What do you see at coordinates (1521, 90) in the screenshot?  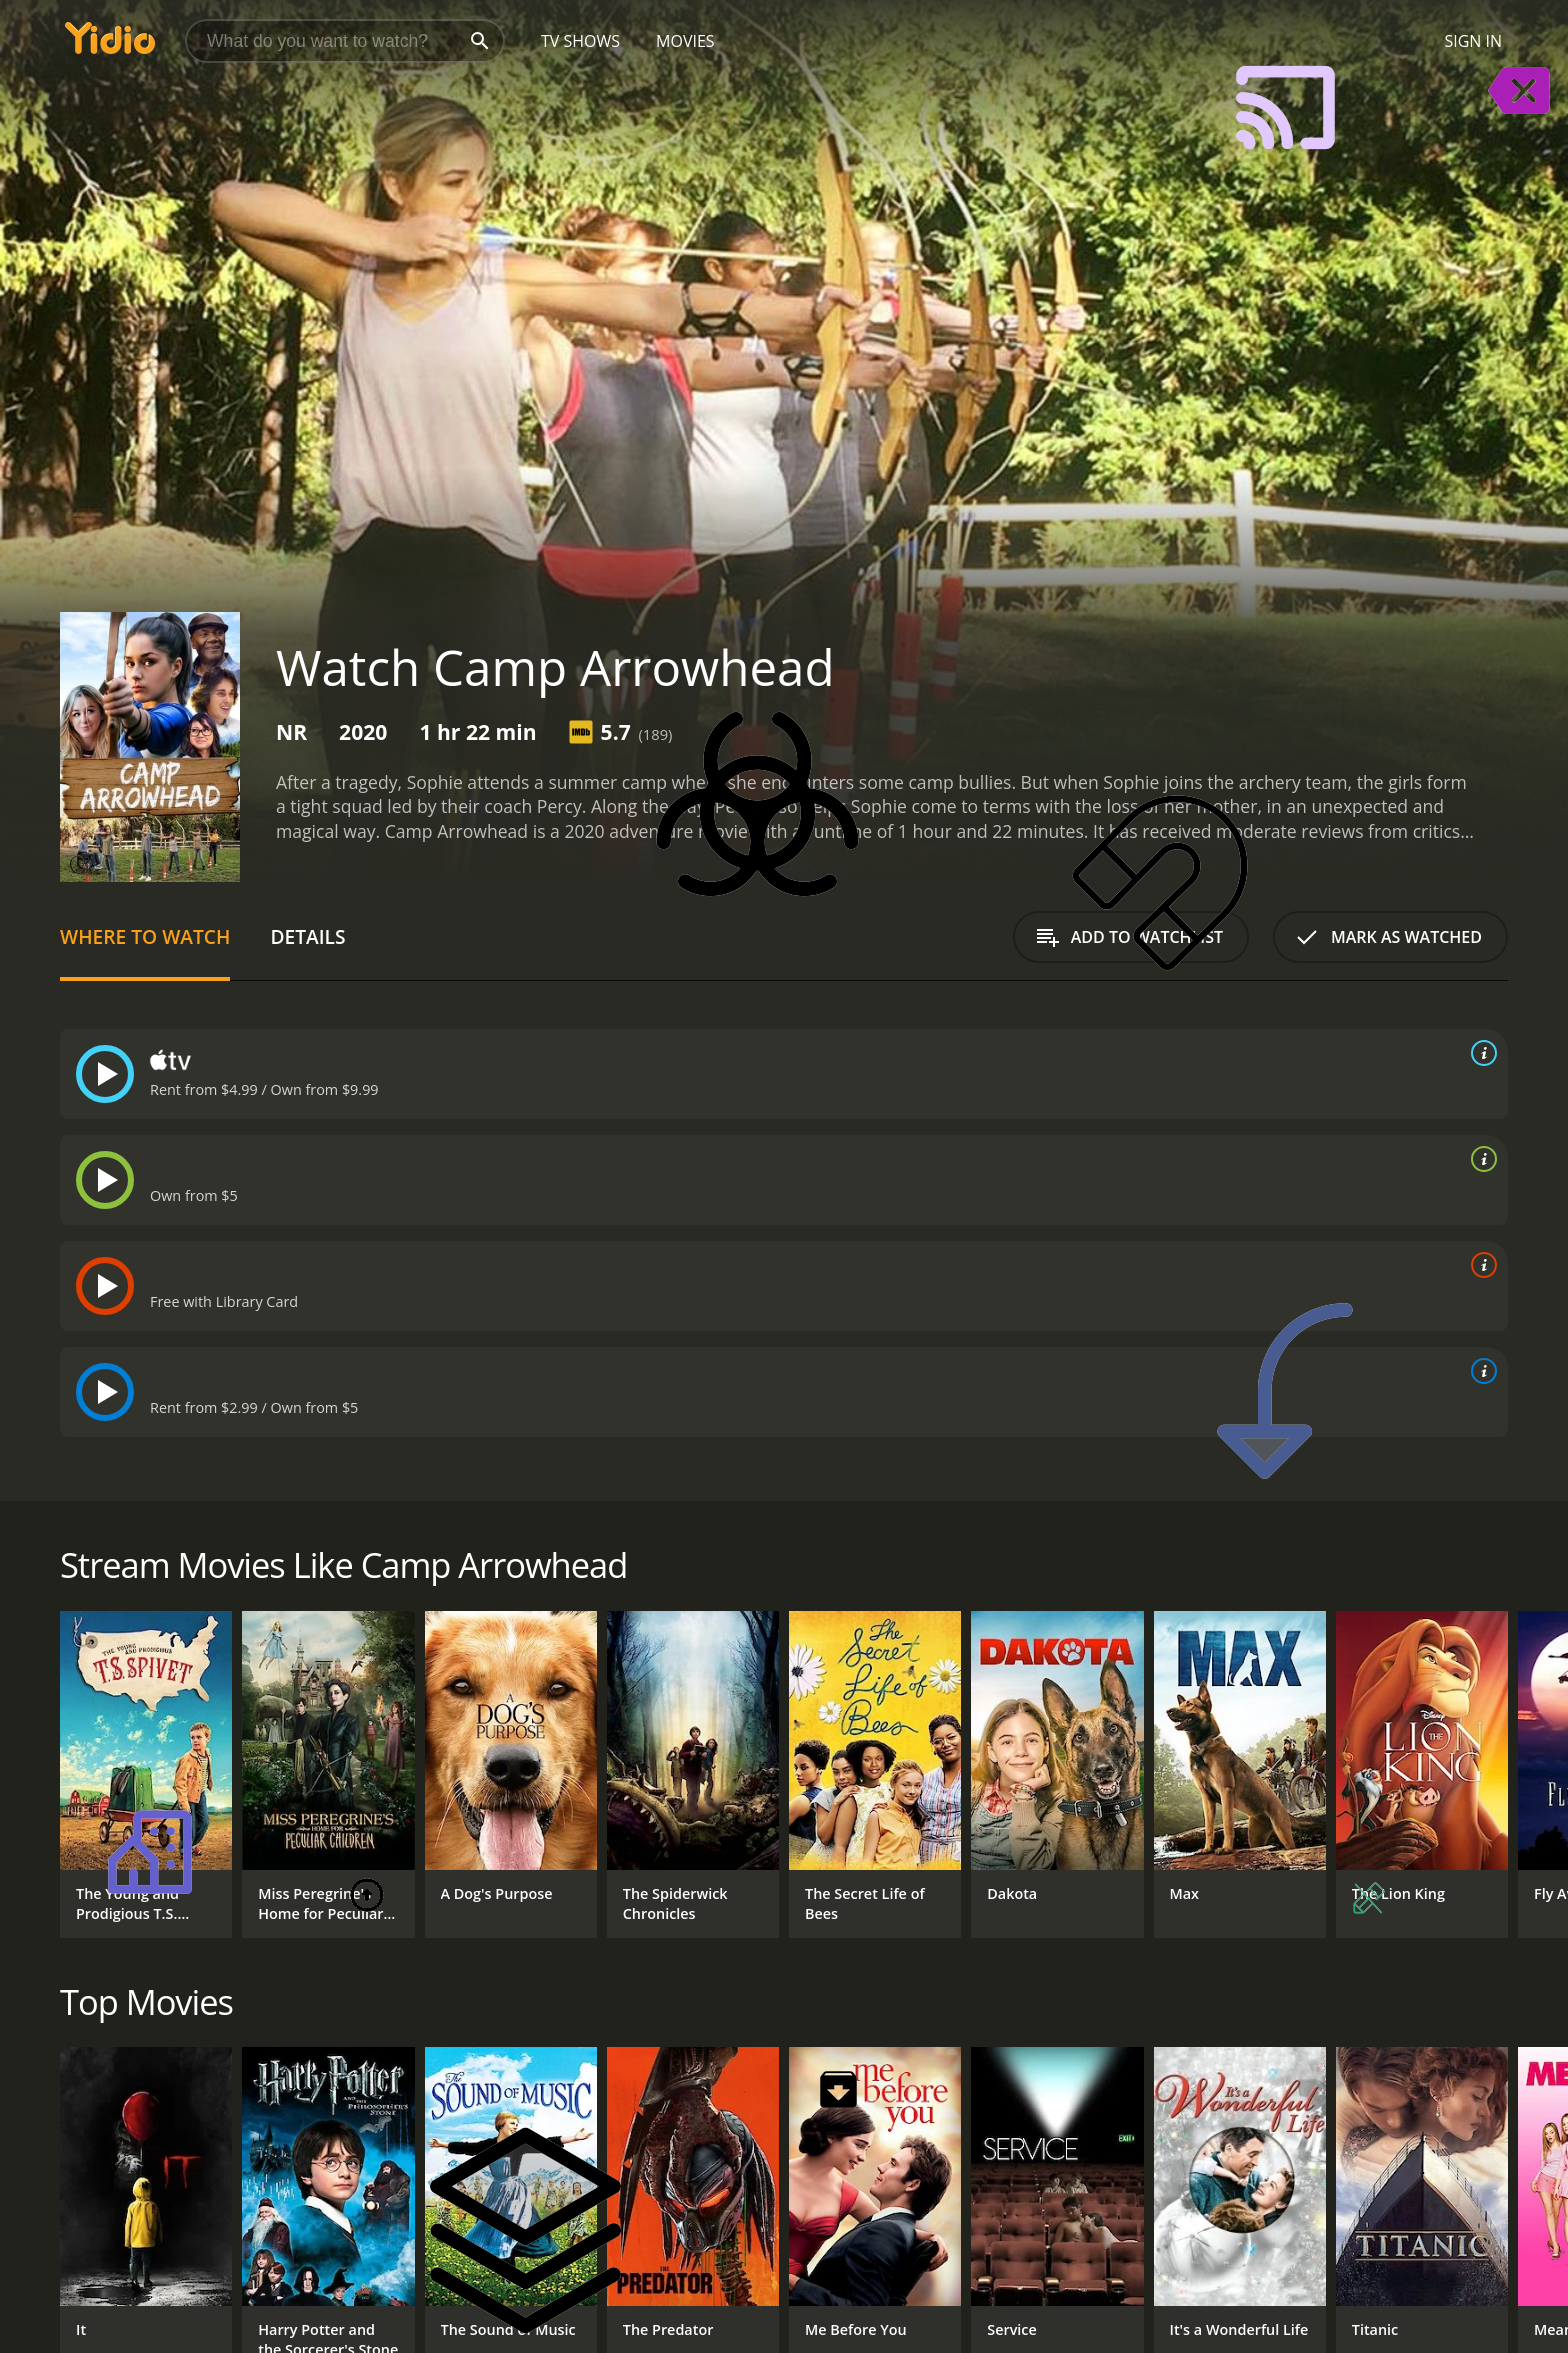 I see `delete the last character entered` at bounding box center [1521, 90].